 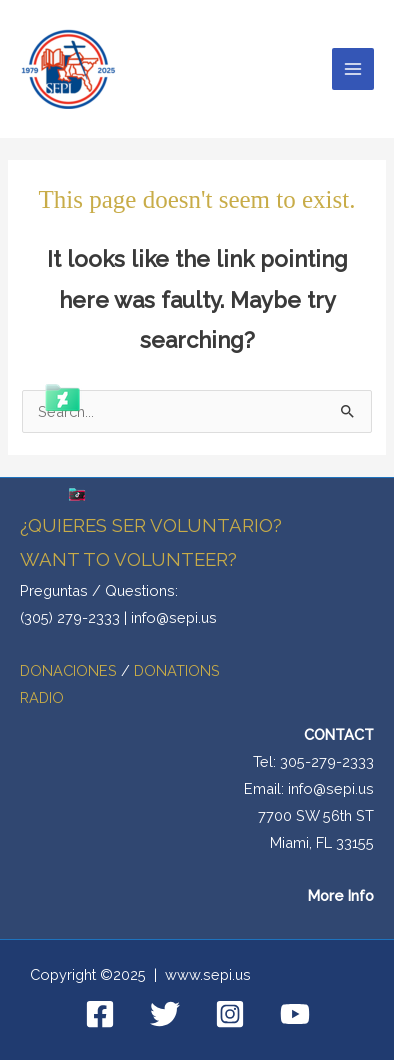 What do you see at coordinates (62, 398) in the screenshot?
I see `open your DeviantArt downloads folder` at bounding box center [62, 398].